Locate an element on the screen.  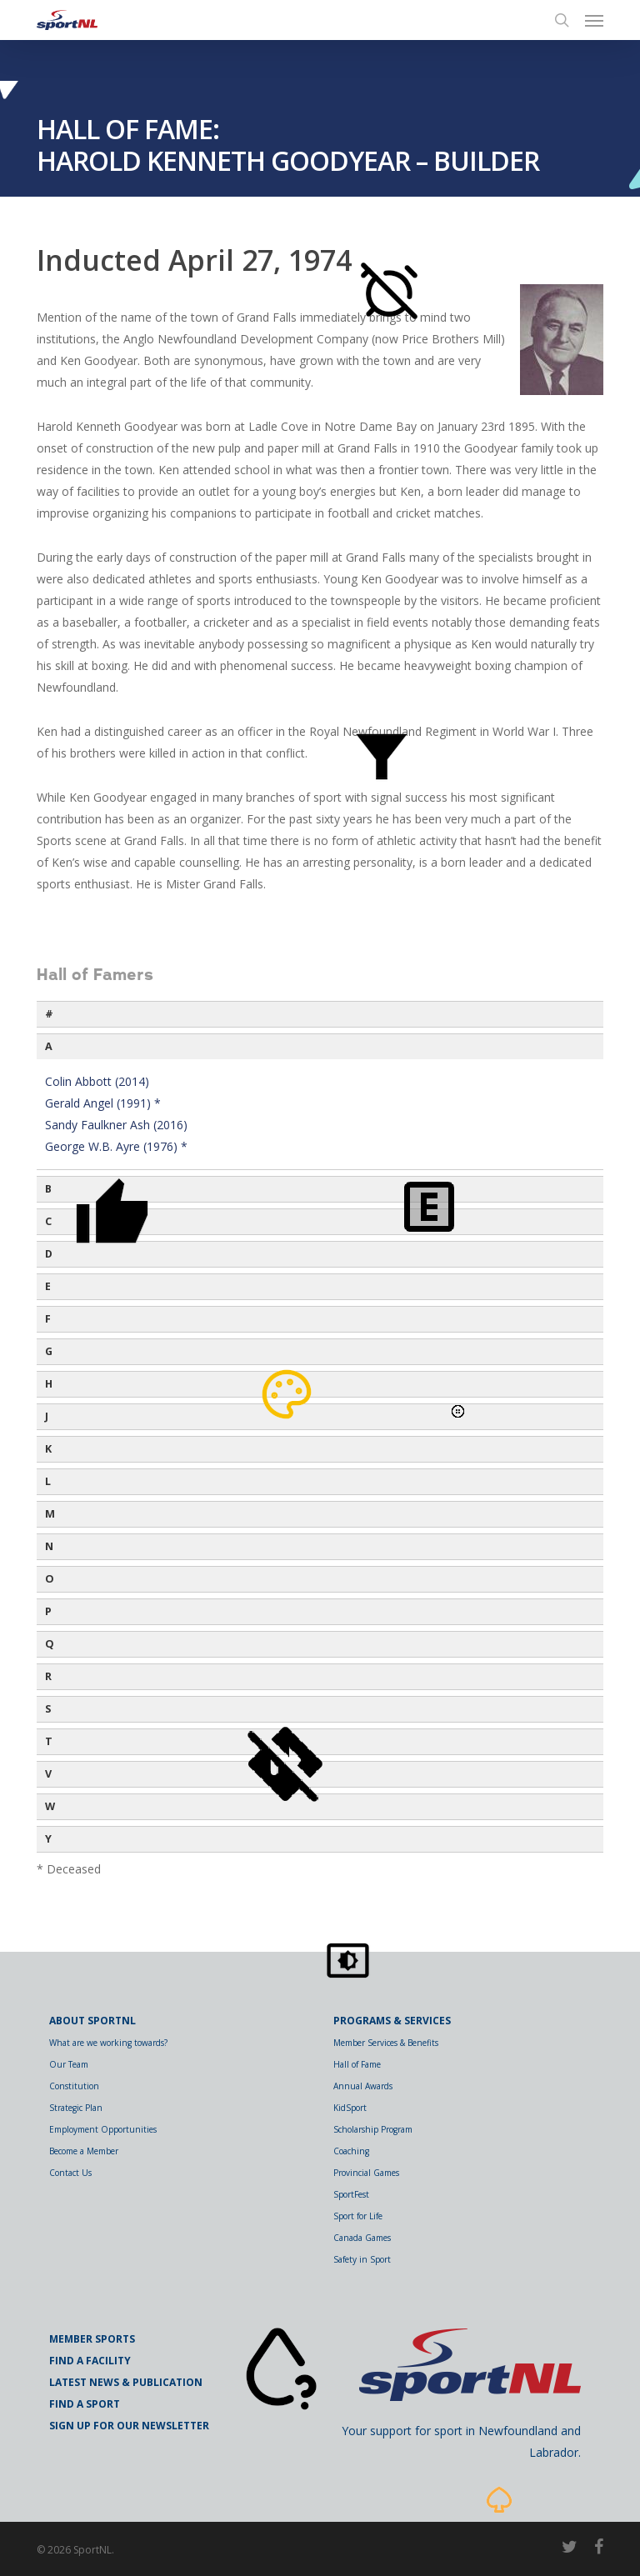
access color or theme settings is located at coordinates (287, 1394).